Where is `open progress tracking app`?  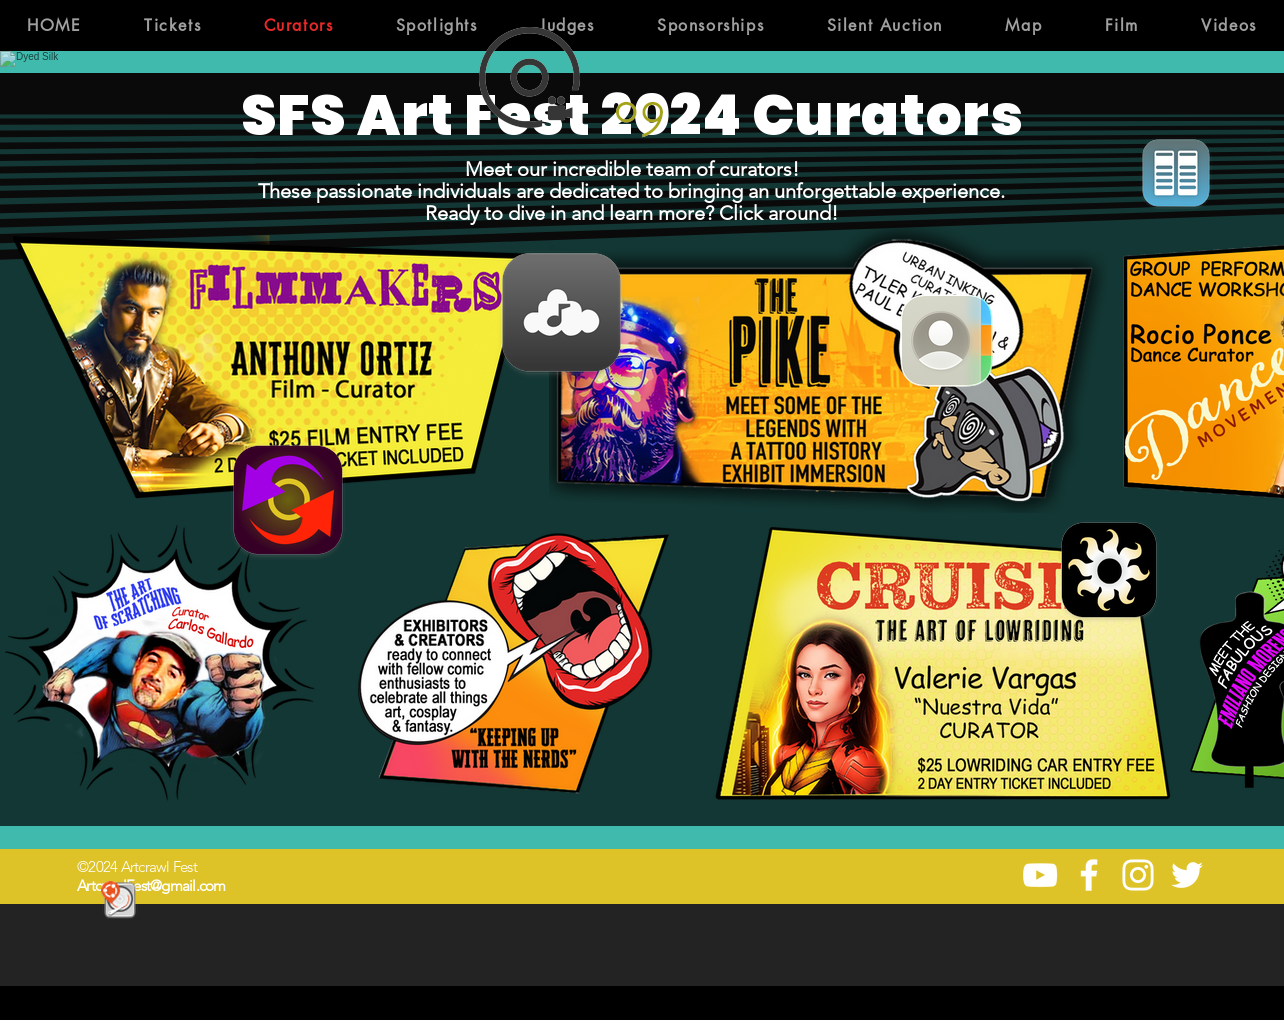
open progress tracking app is located at coordinates (1176, 173).